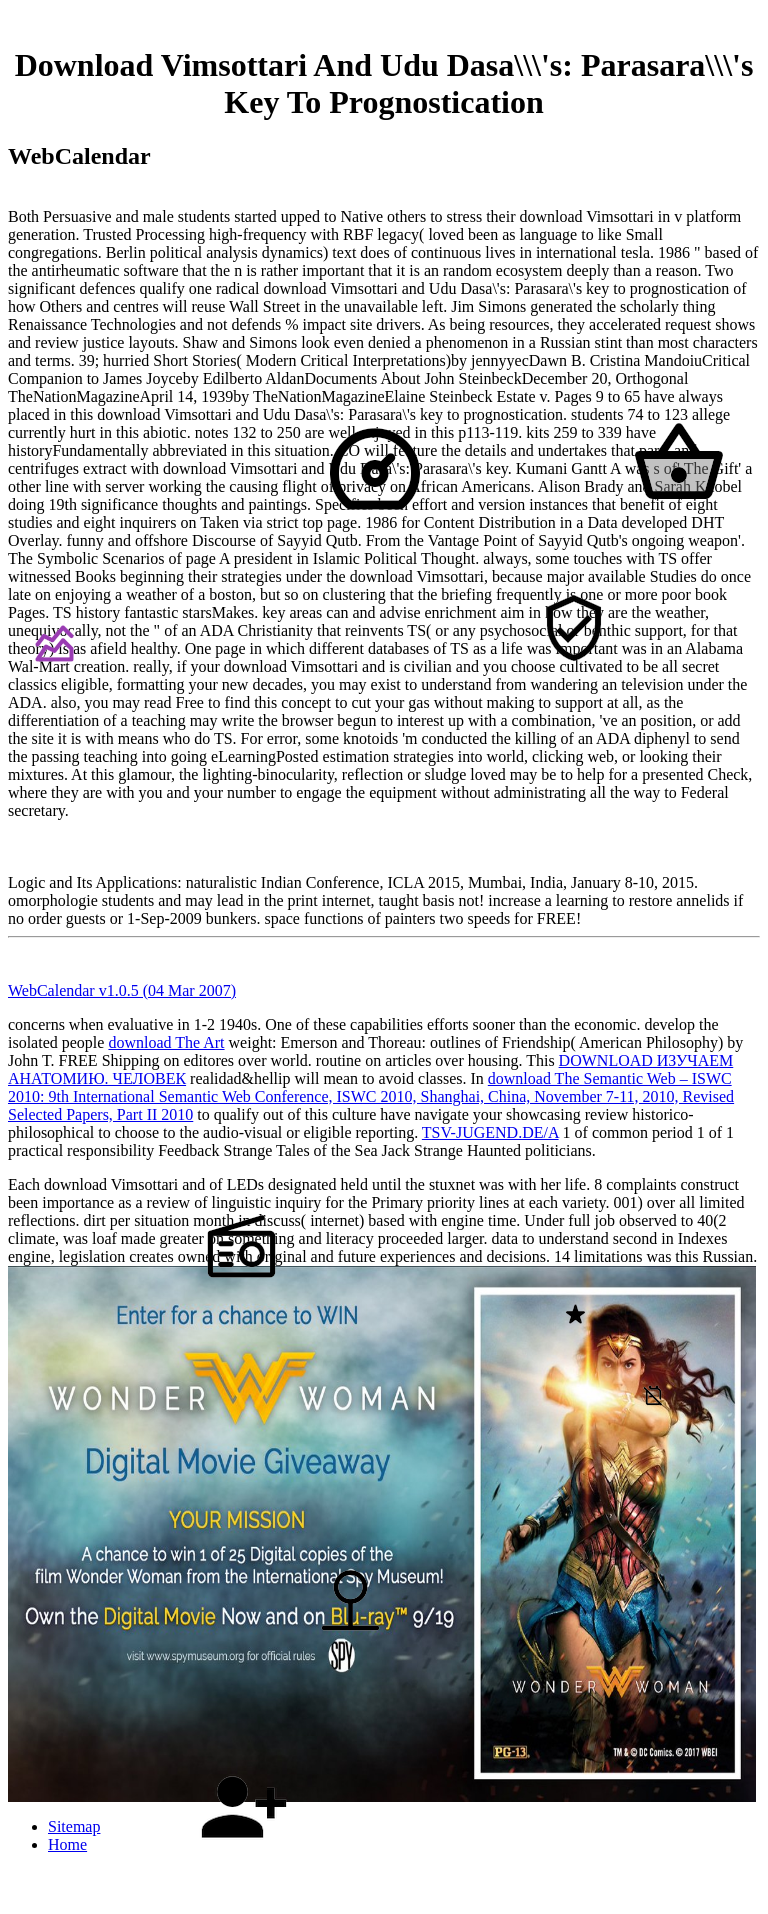 The height and width of the screenshot is (1914, 768). Describe the element at coordinates (244, 1807) in the screenshot. I see `add a new contact or friend` at that location.